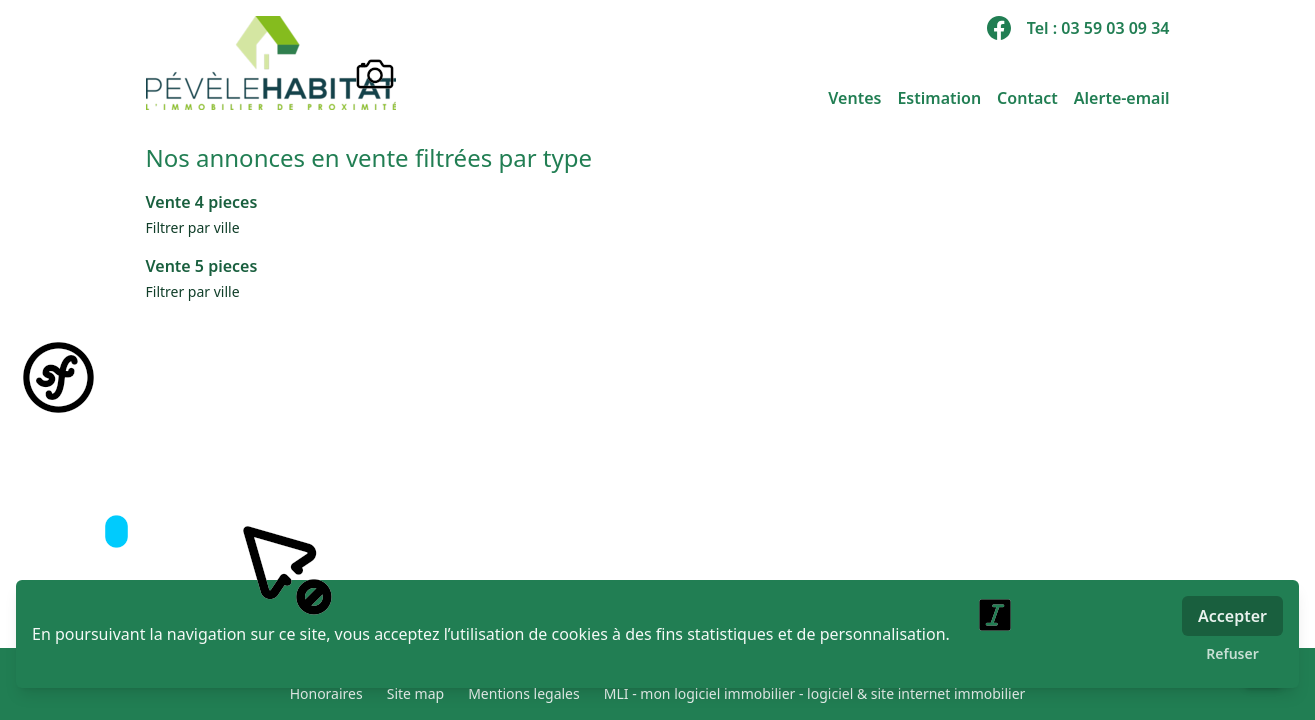  I want to click on take a photo, so click(375, 74).